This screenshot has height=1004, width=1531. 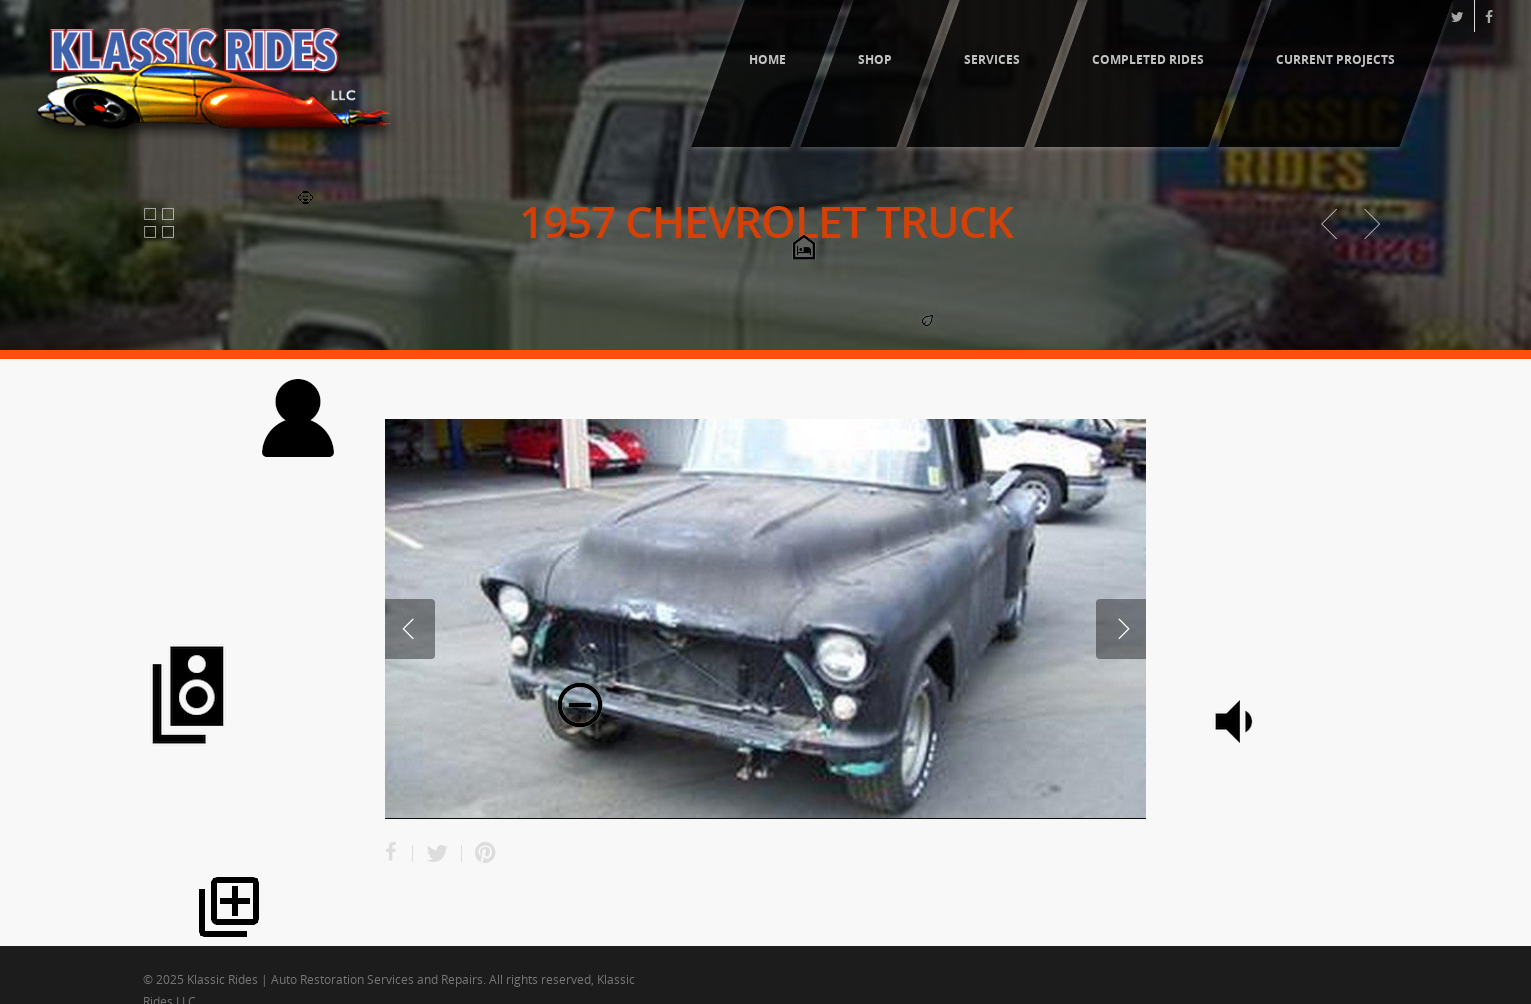 What do you see at coordinates (188, 695) in the screenshot?
I see `manage connected speaker devices` at bounding box center [188, 695].